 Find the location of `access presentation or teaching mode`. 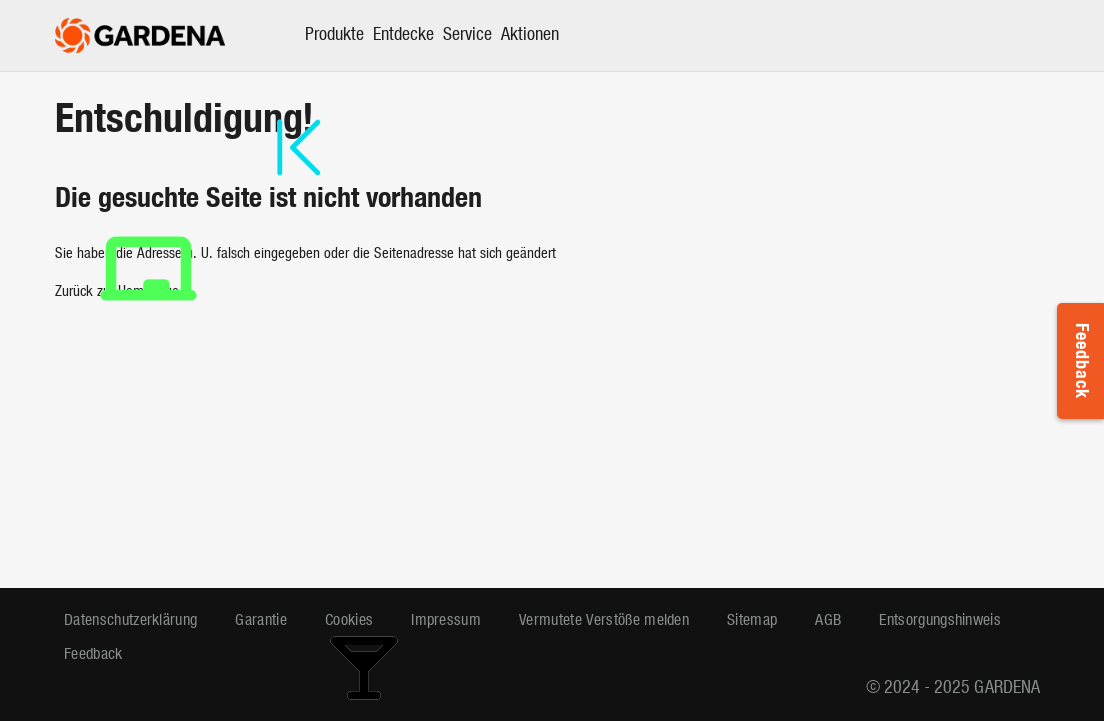

access presentation or teaching mode is located at coordinates (148, 268).